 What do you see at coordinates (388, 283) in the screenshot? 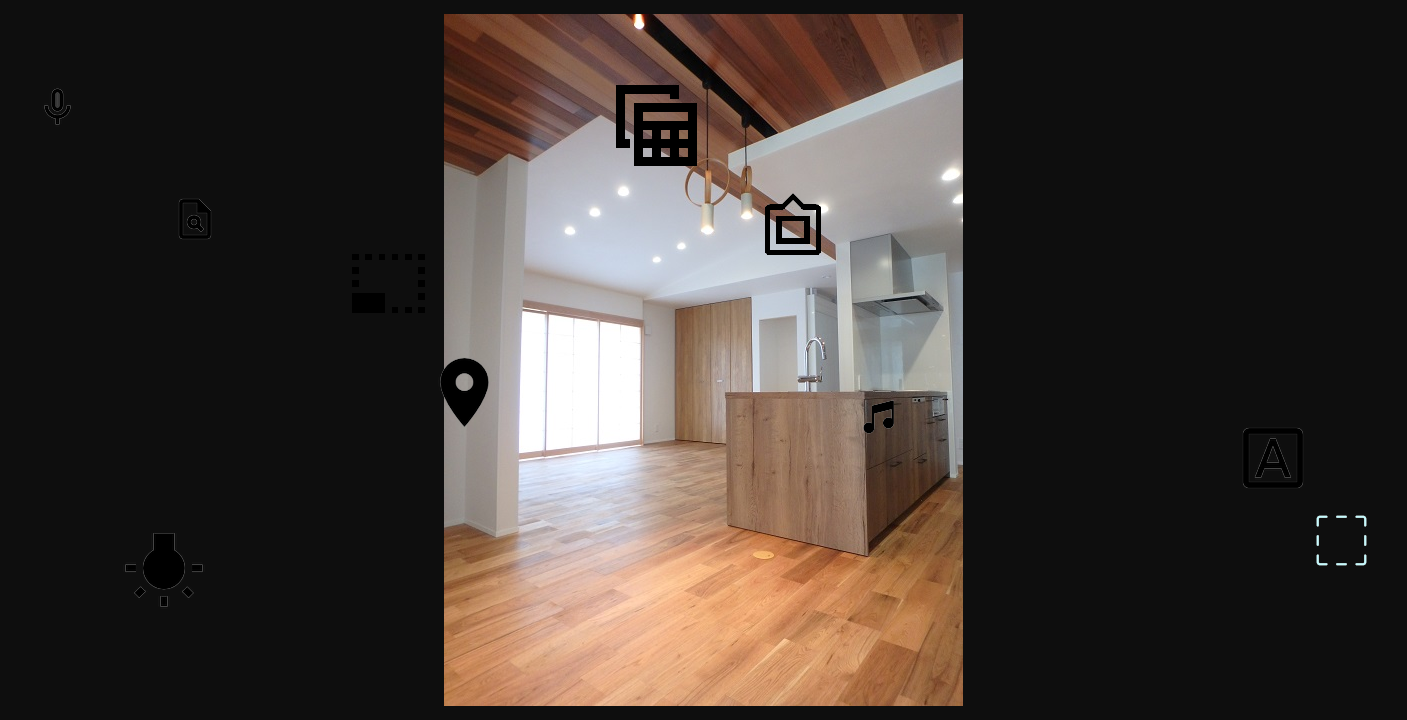
I see `resize image to small dimensions` at bounding box center [388, 283].